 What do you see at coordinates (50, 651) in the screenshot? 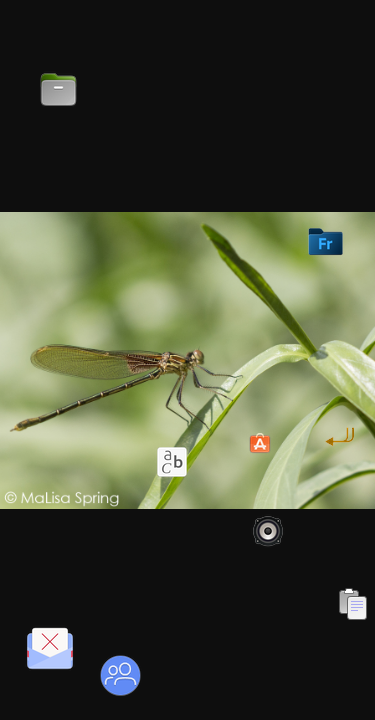
I see `mark email as spam or junk` at bounding box center [50, 651].